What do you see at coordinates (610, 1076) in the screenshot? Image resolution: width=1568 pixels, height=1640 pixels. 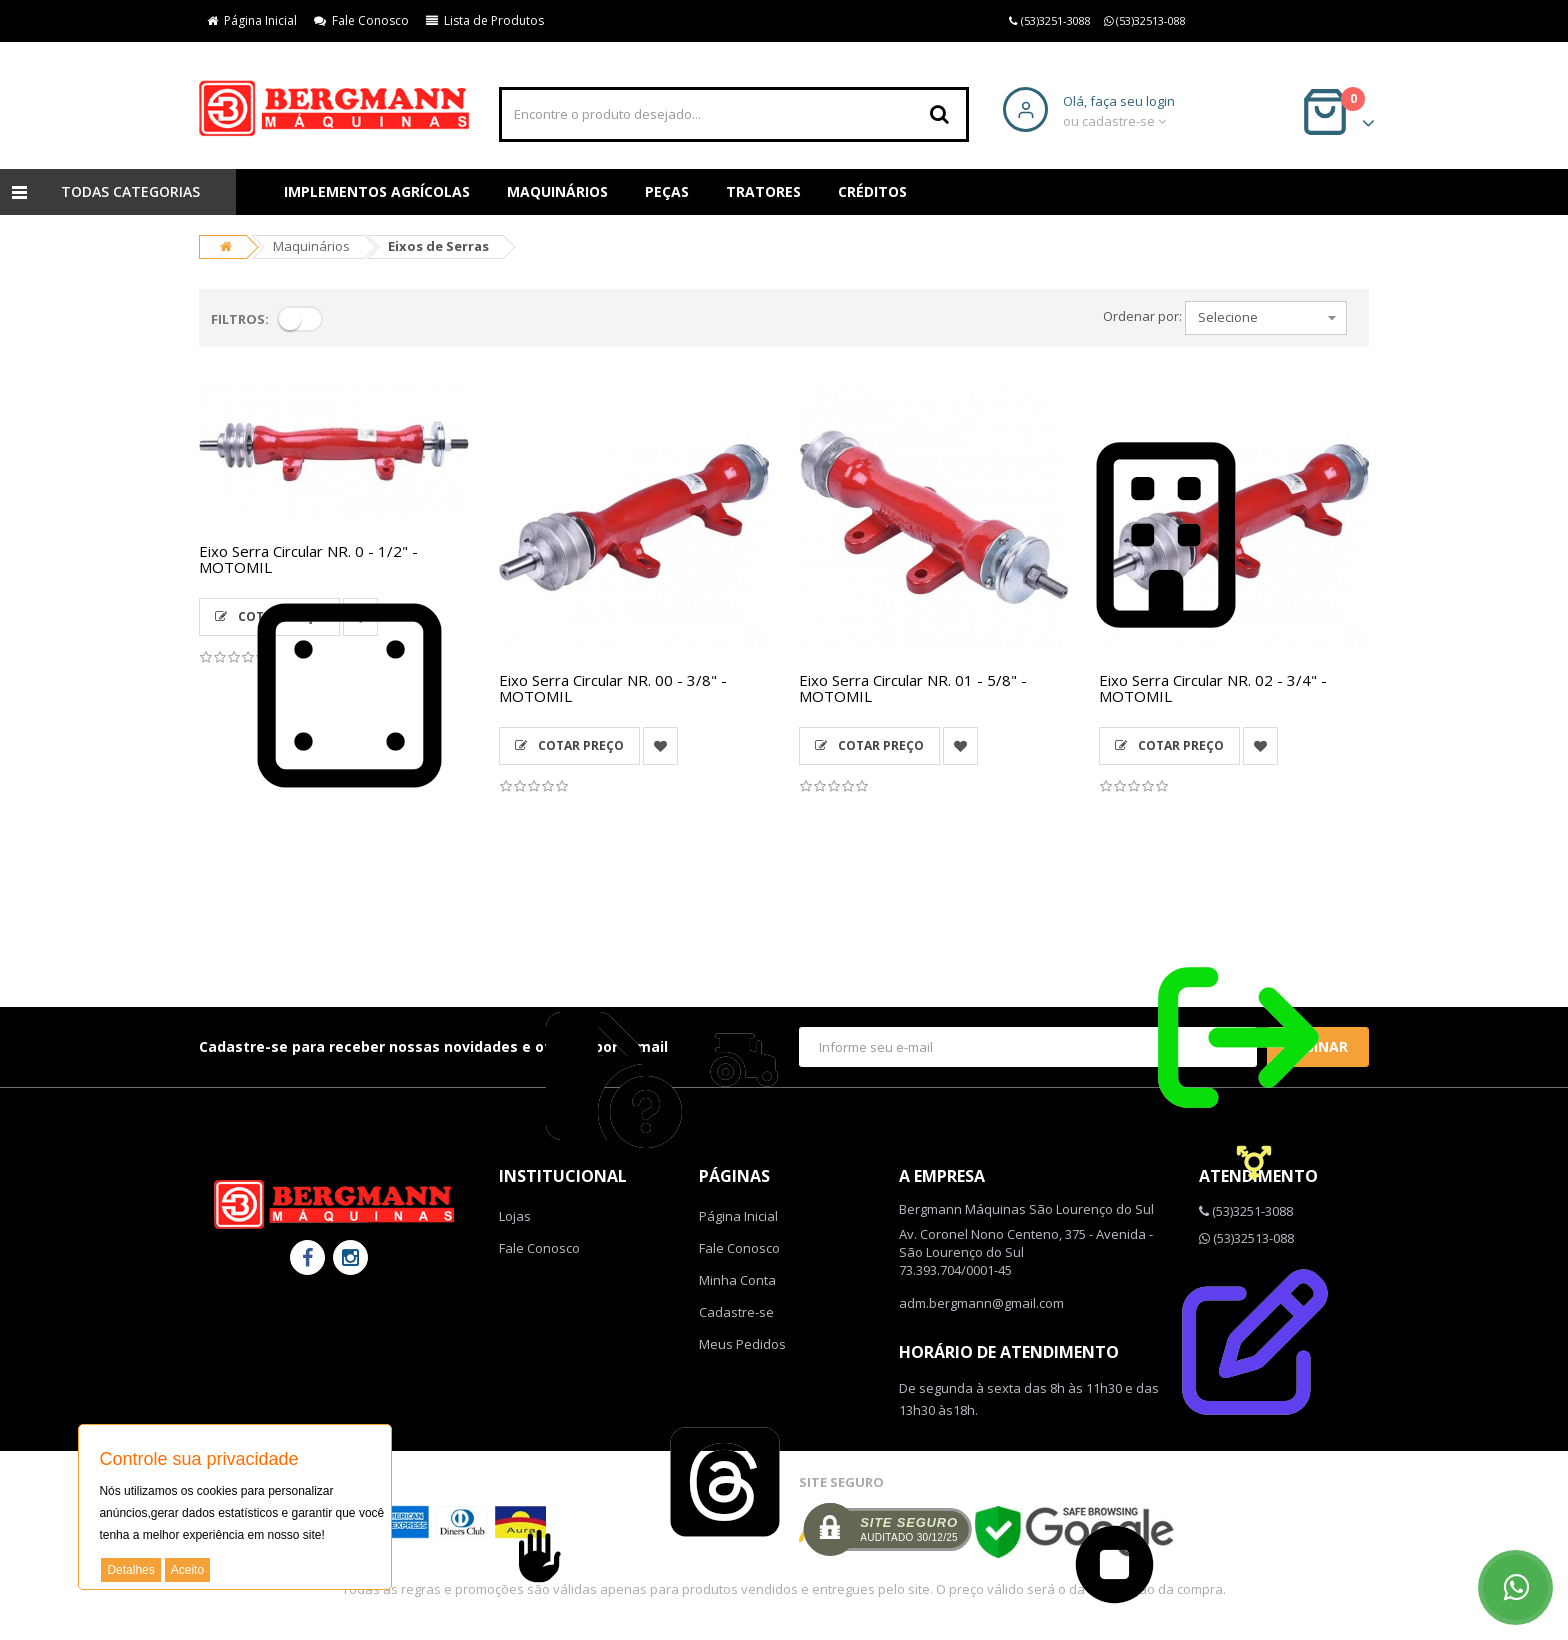 I see `get help or info about this file` at bounding box center [610, 1076].